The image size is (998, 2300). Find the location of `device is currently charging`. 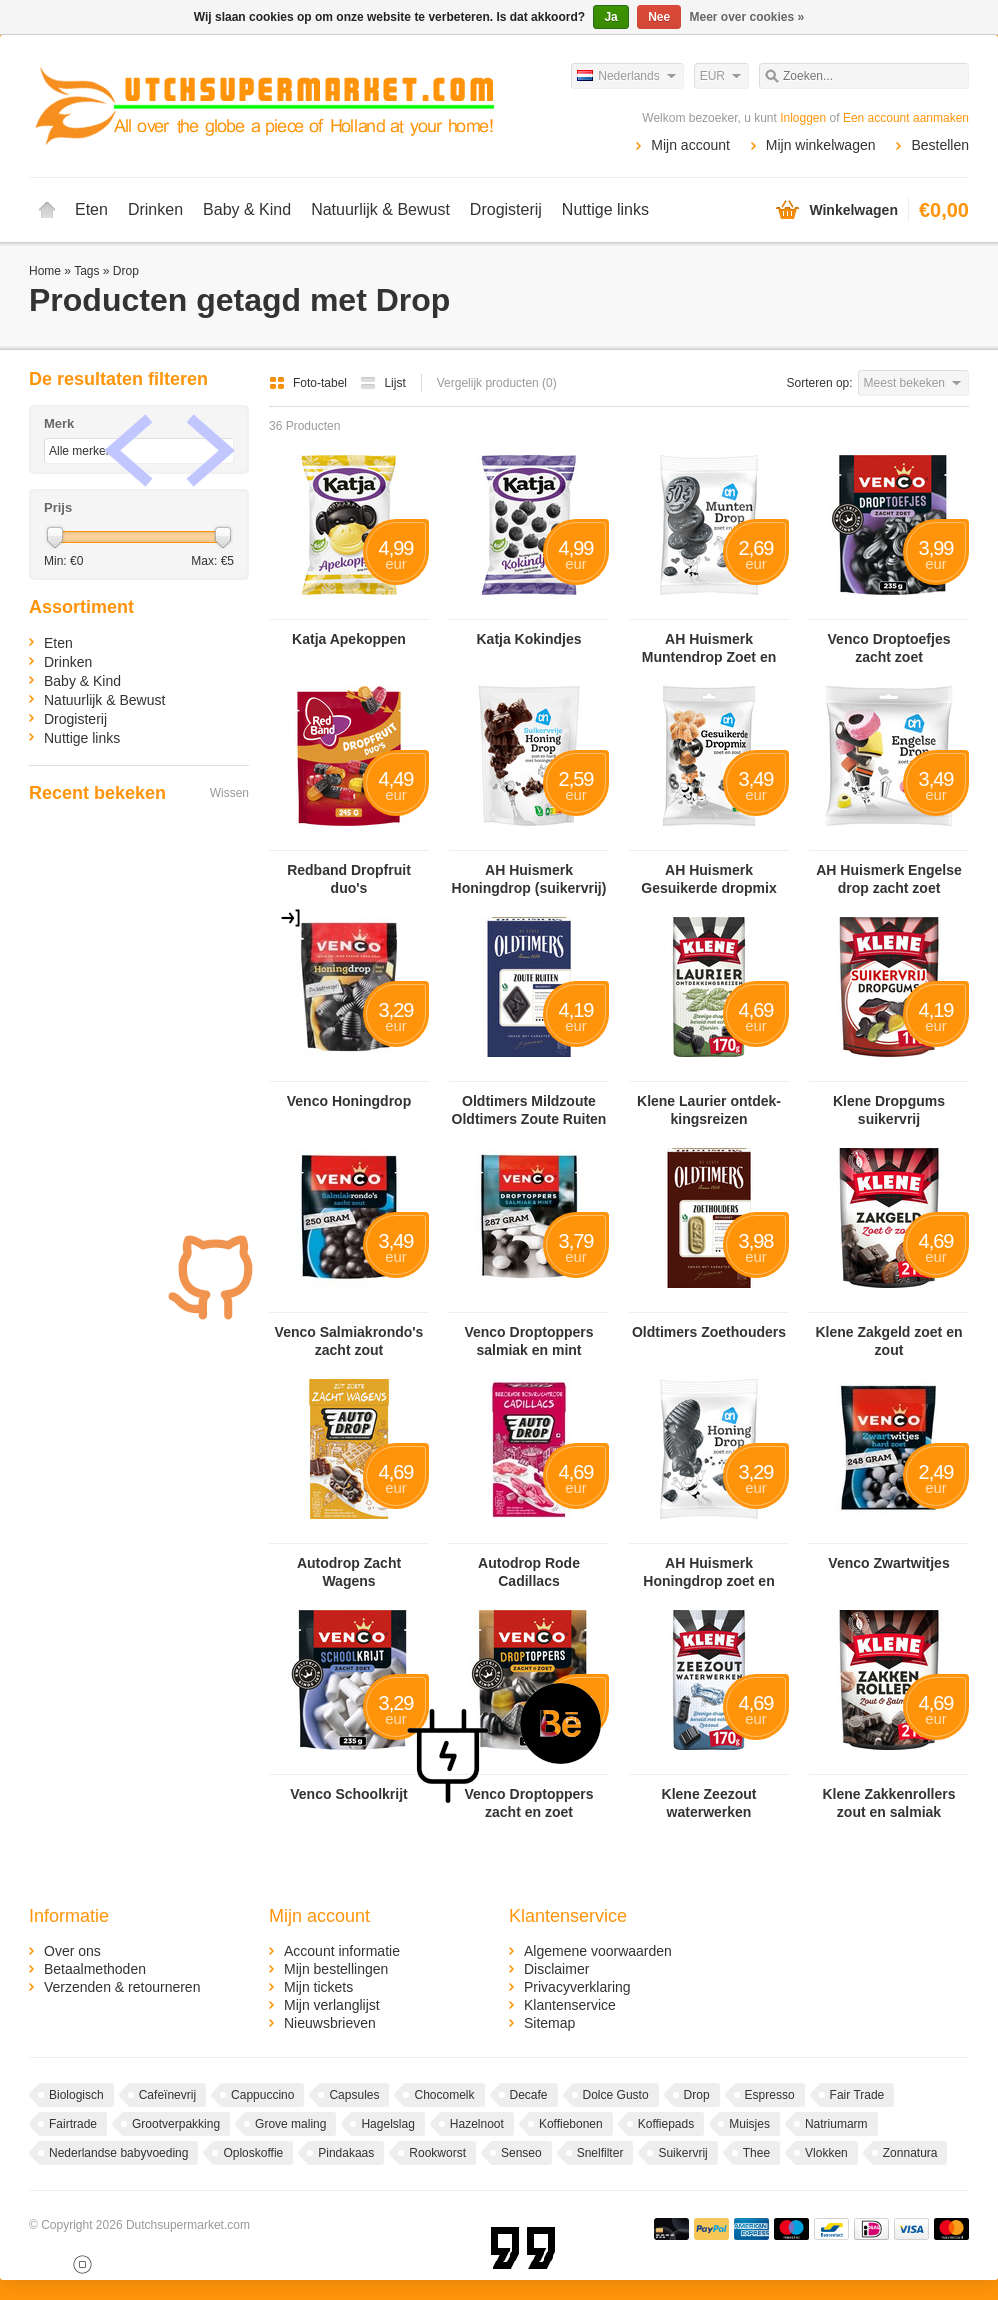

device is currently charging is located at coordinates (448, 1756).